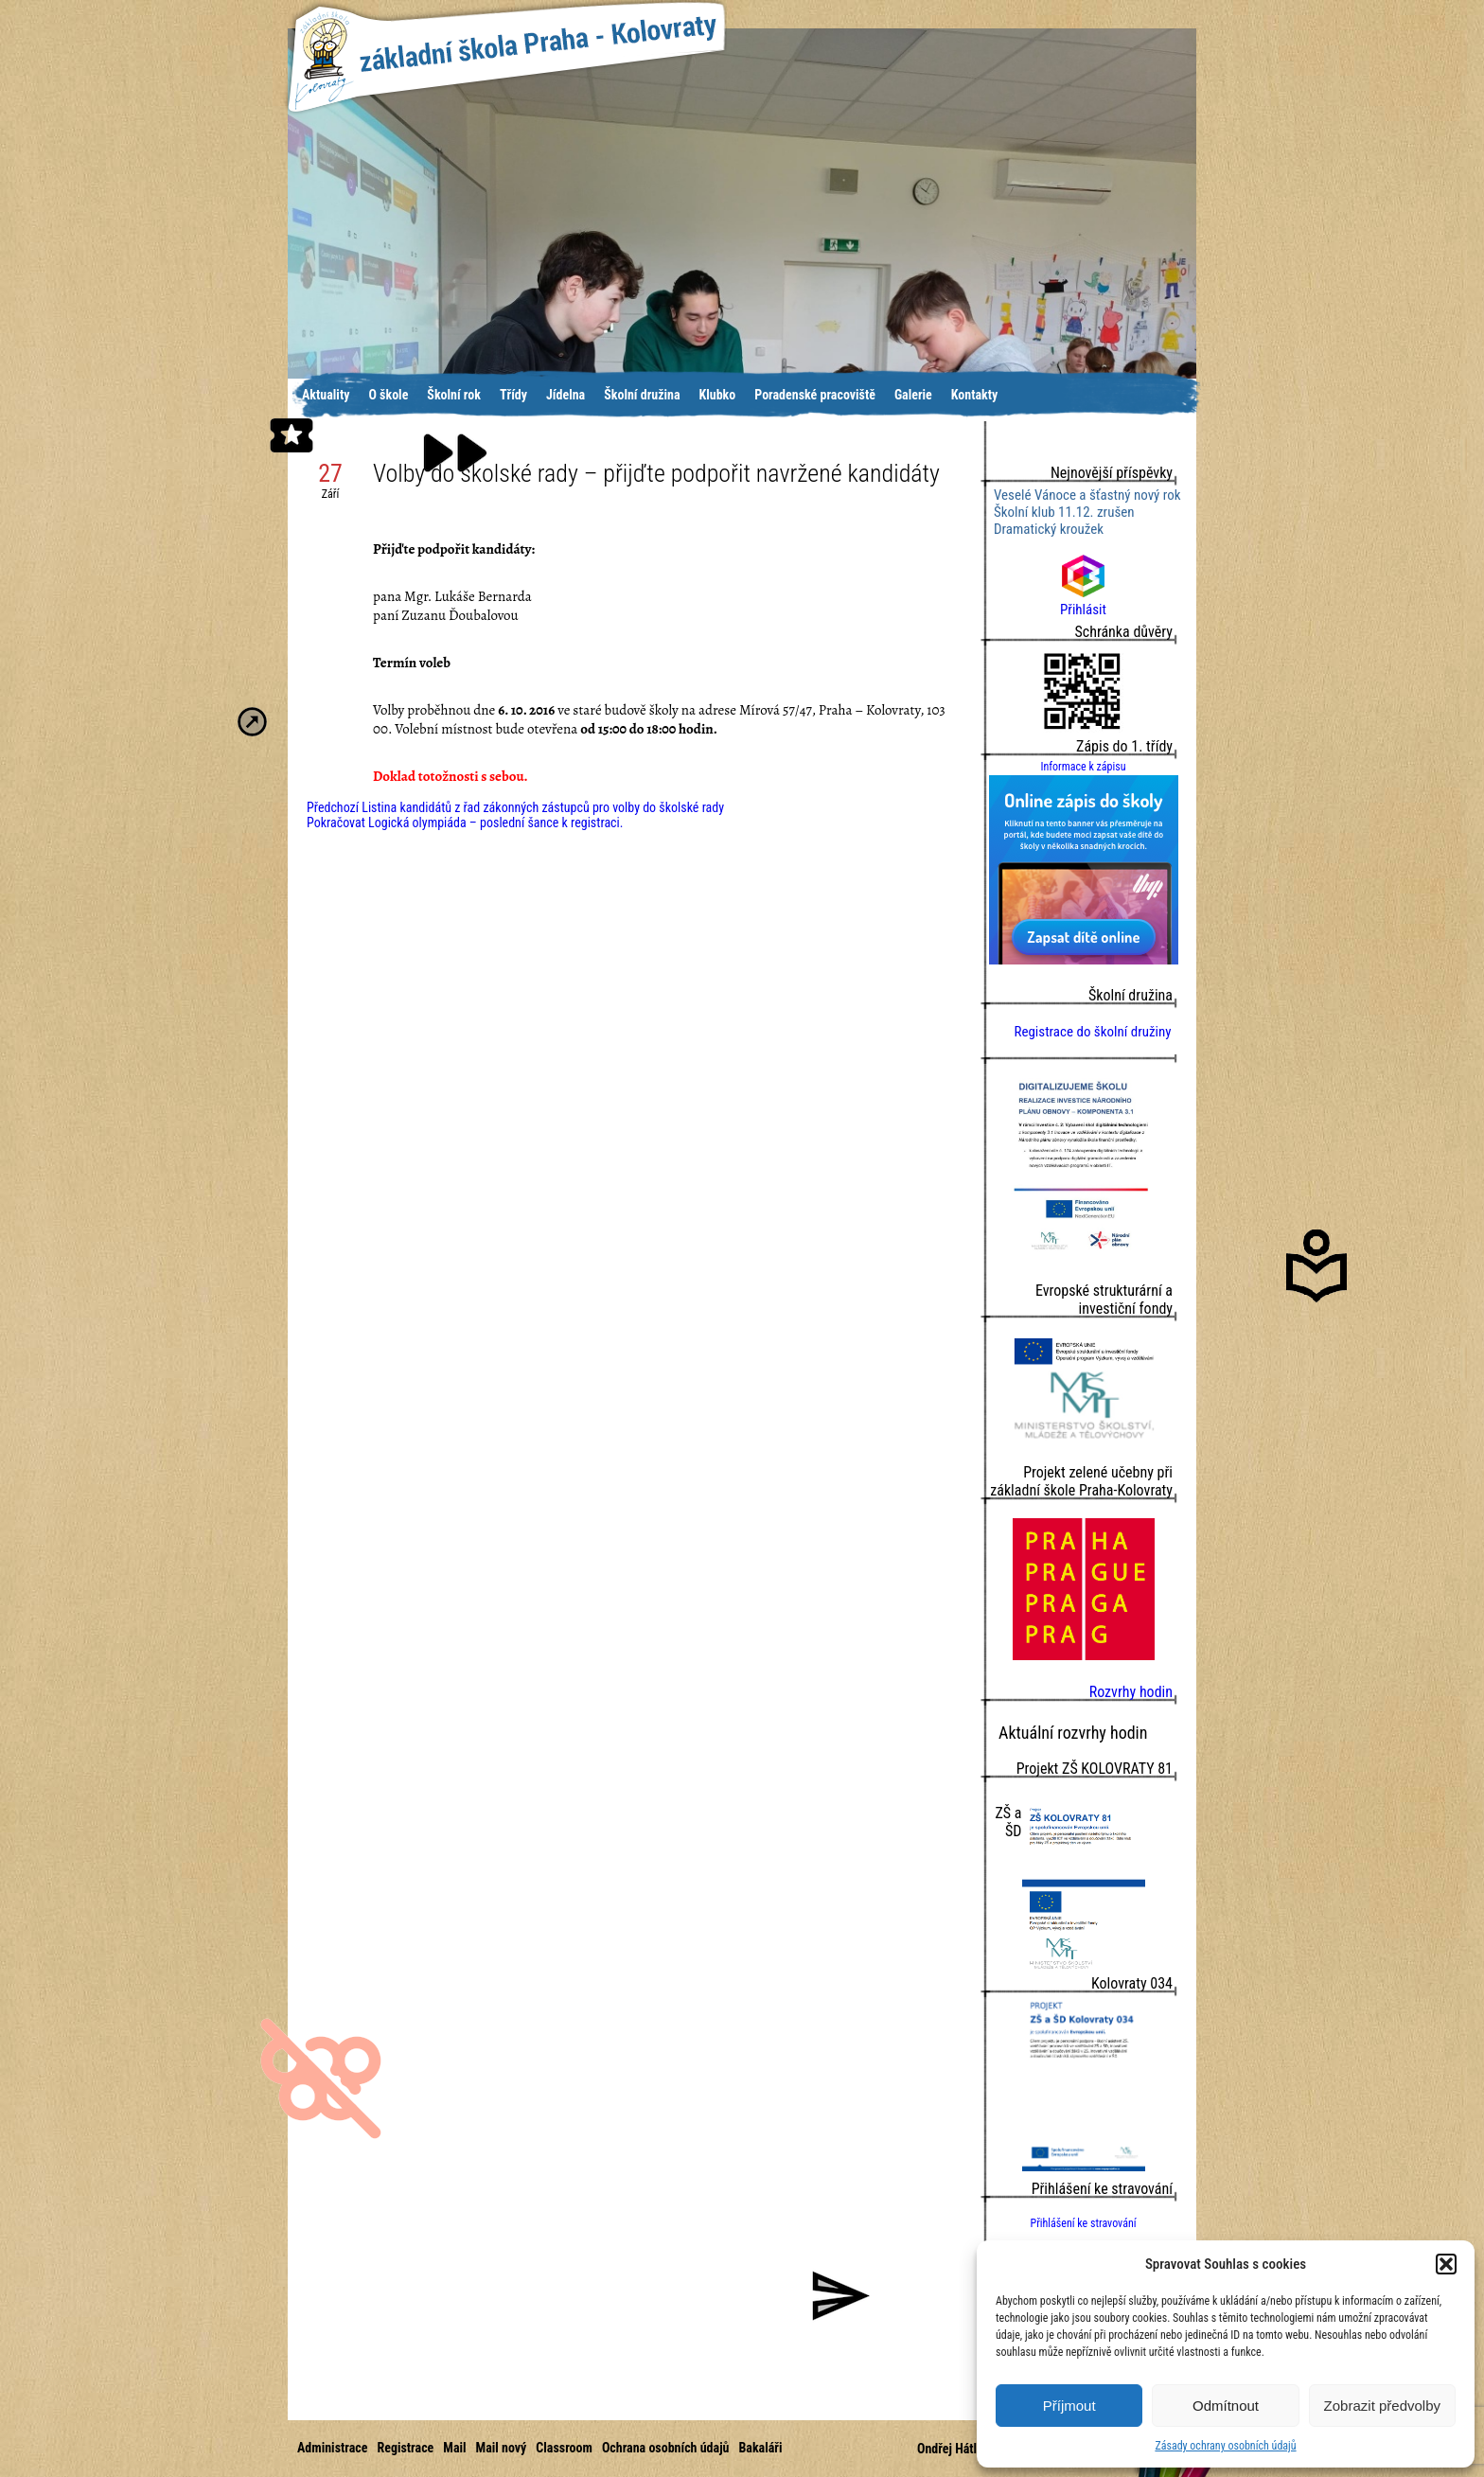 The image size is (1484, 2477). I want to click on access local library services, so click(1316, 1266).